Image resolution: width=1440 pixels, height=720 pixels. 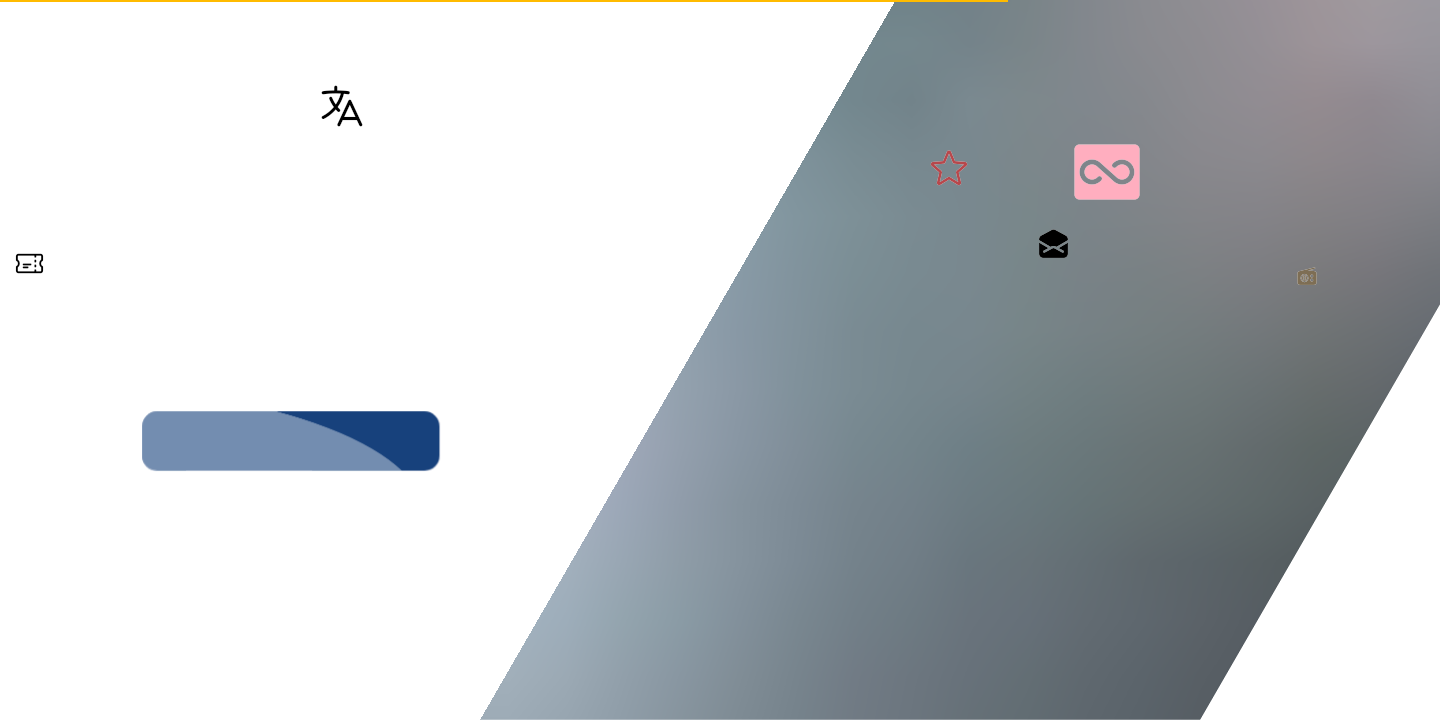 What do you see at coordinates (29, 263) in the screenshot?
I see `view your tickets or passes` at bounding box center [29, 263].